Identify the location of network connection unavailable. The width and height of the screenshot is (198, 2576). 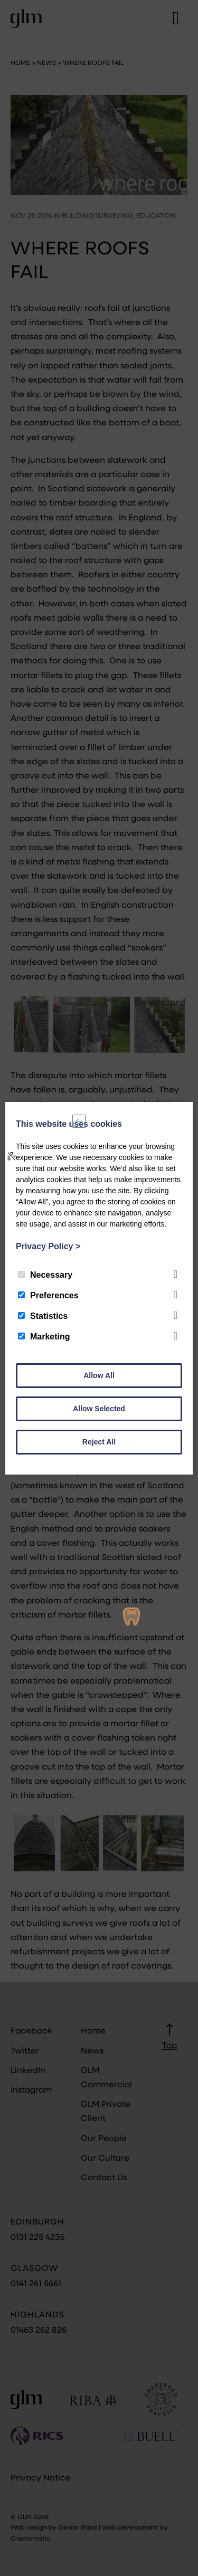
(12, 1156).